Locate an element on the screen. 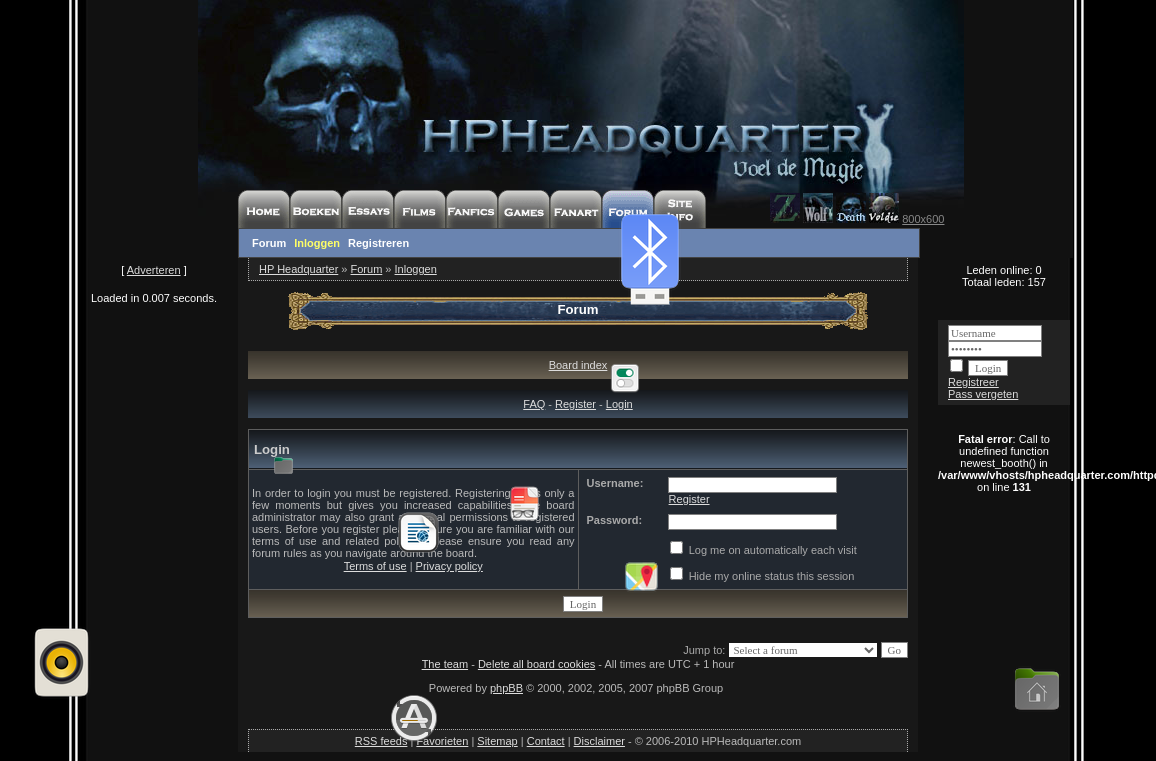 Image resolution: width=1156 pixels, height=761 pixels. open gnome tweaks to customize desktop settings is located at coordinates (625, 378).